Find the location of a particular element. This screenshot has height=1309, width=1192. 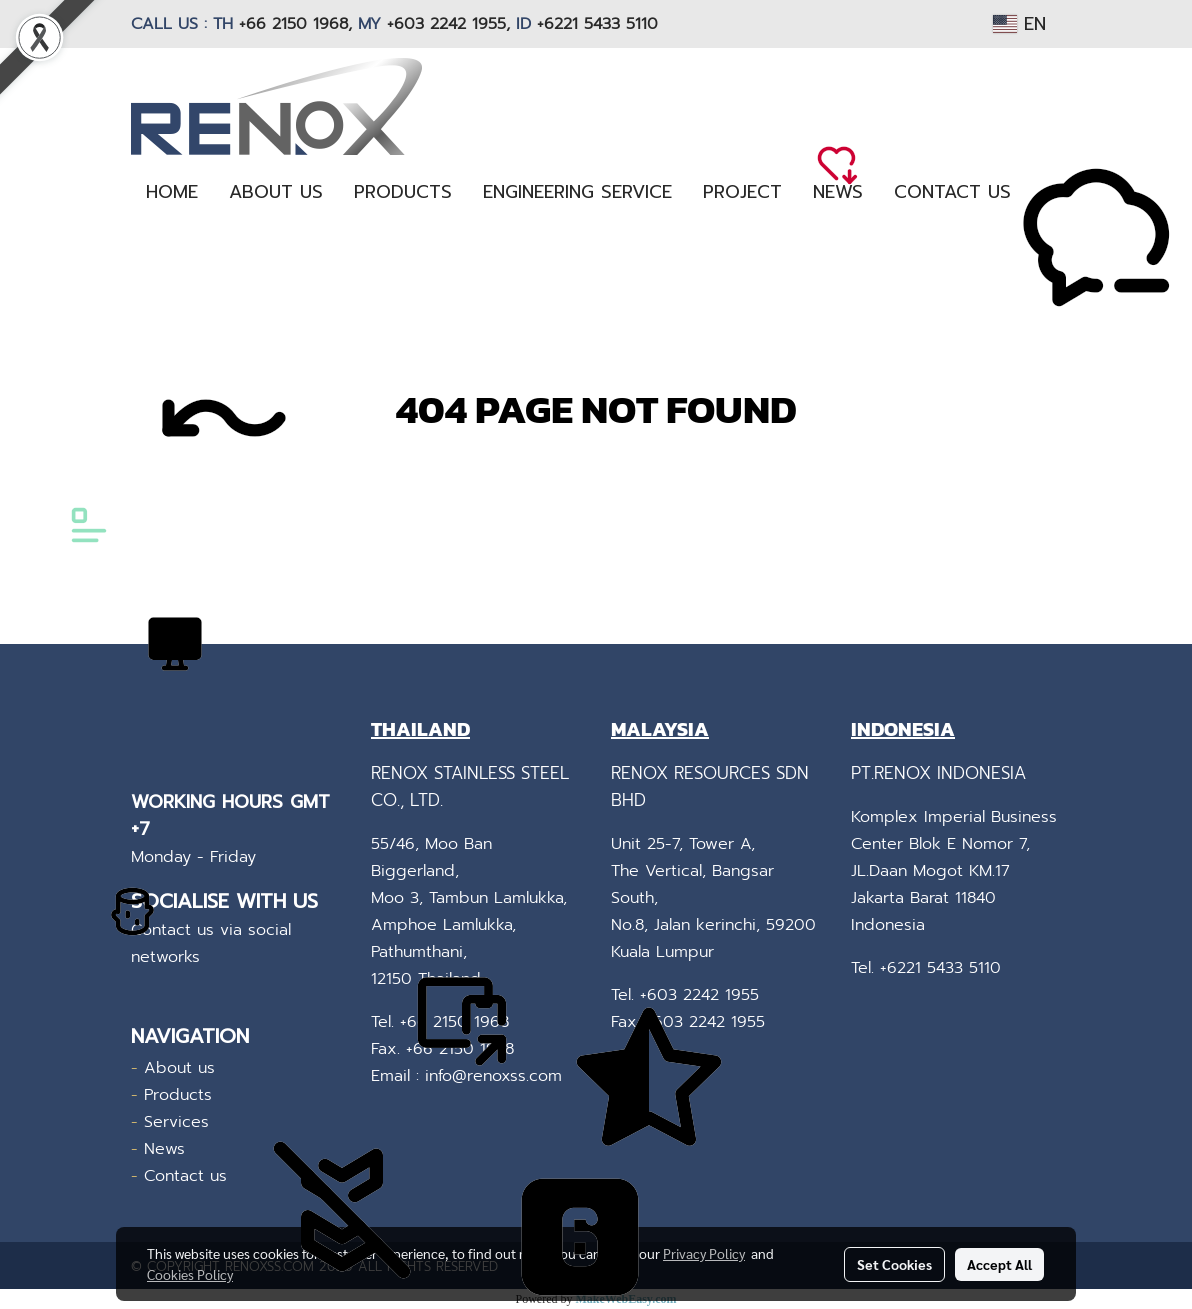

view on desktop display is located at coordinates (175, 644).